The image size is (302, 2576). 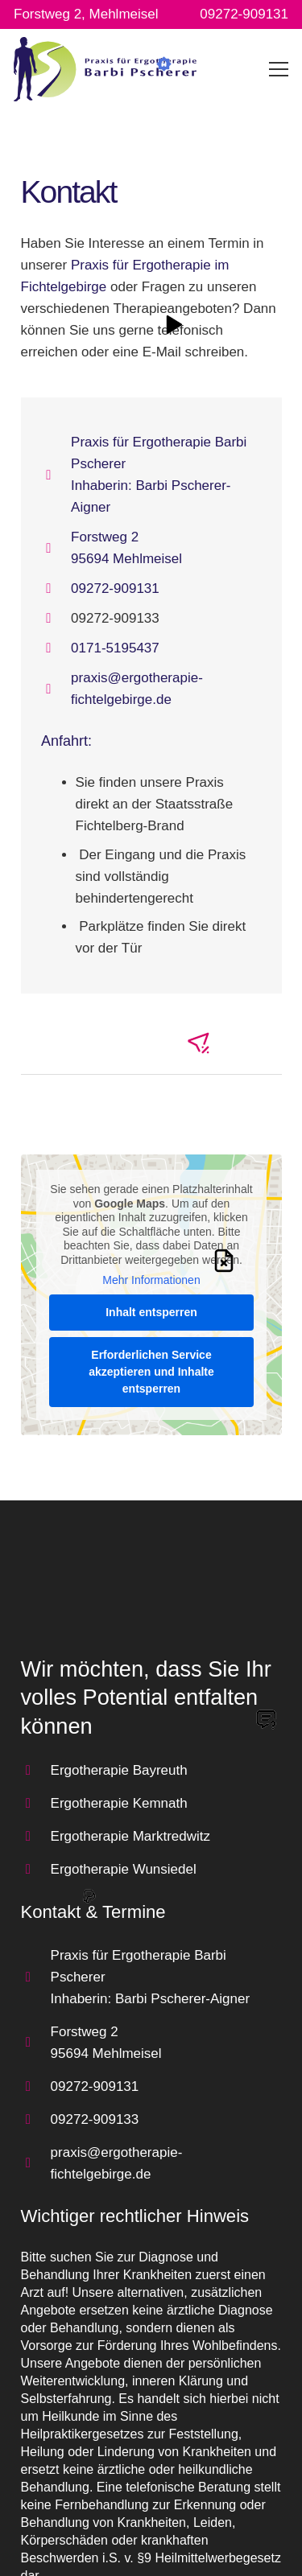 I want to click on delete or remove a file, so click(x=224, y=1261).